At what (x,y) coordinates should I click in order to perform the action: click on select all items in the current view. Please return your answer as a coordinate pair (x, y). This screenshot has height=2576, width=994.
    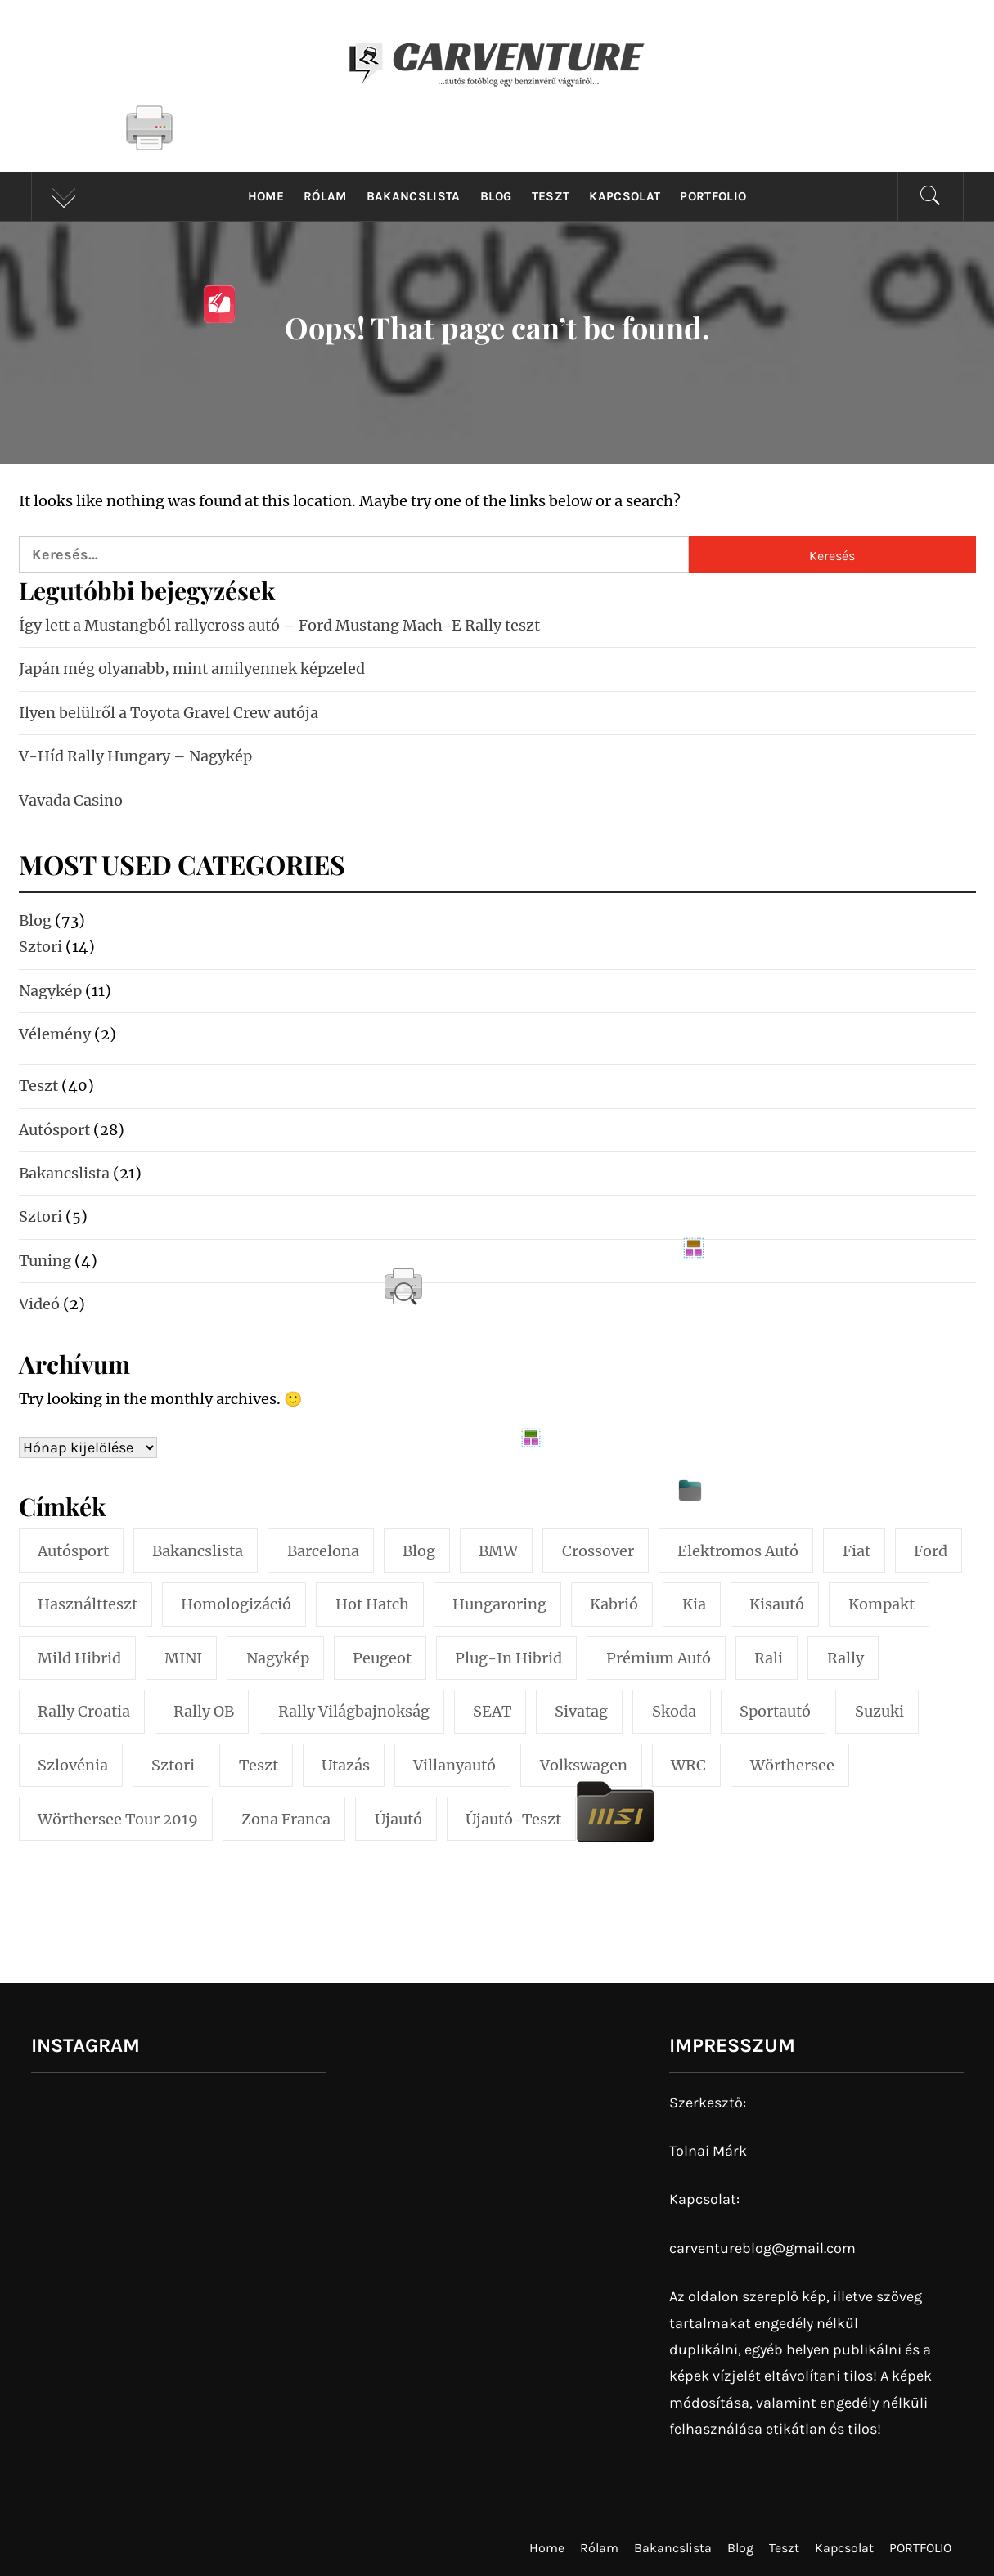
    Looking at the image, I should click on (694, 1248).